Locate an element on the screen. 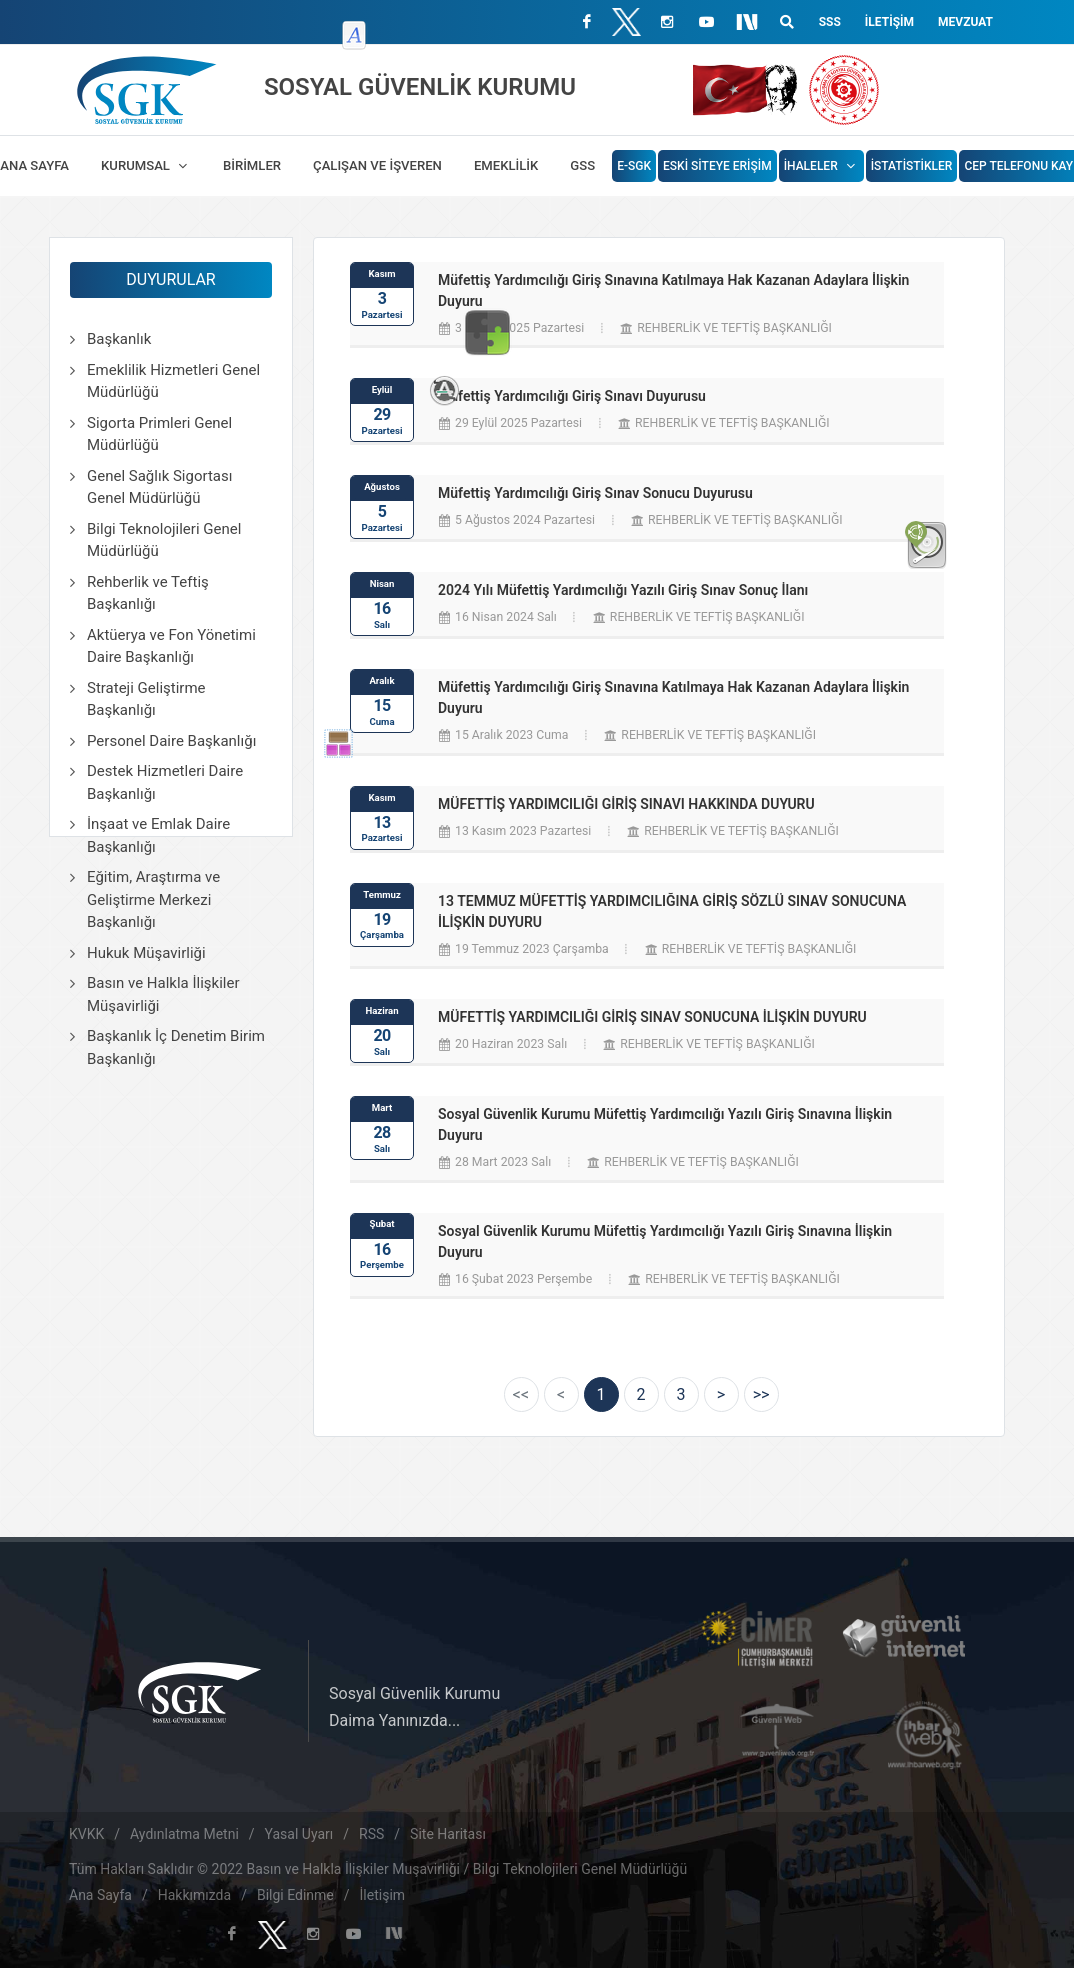  open the software updater application is located at coordinates (444, 390).